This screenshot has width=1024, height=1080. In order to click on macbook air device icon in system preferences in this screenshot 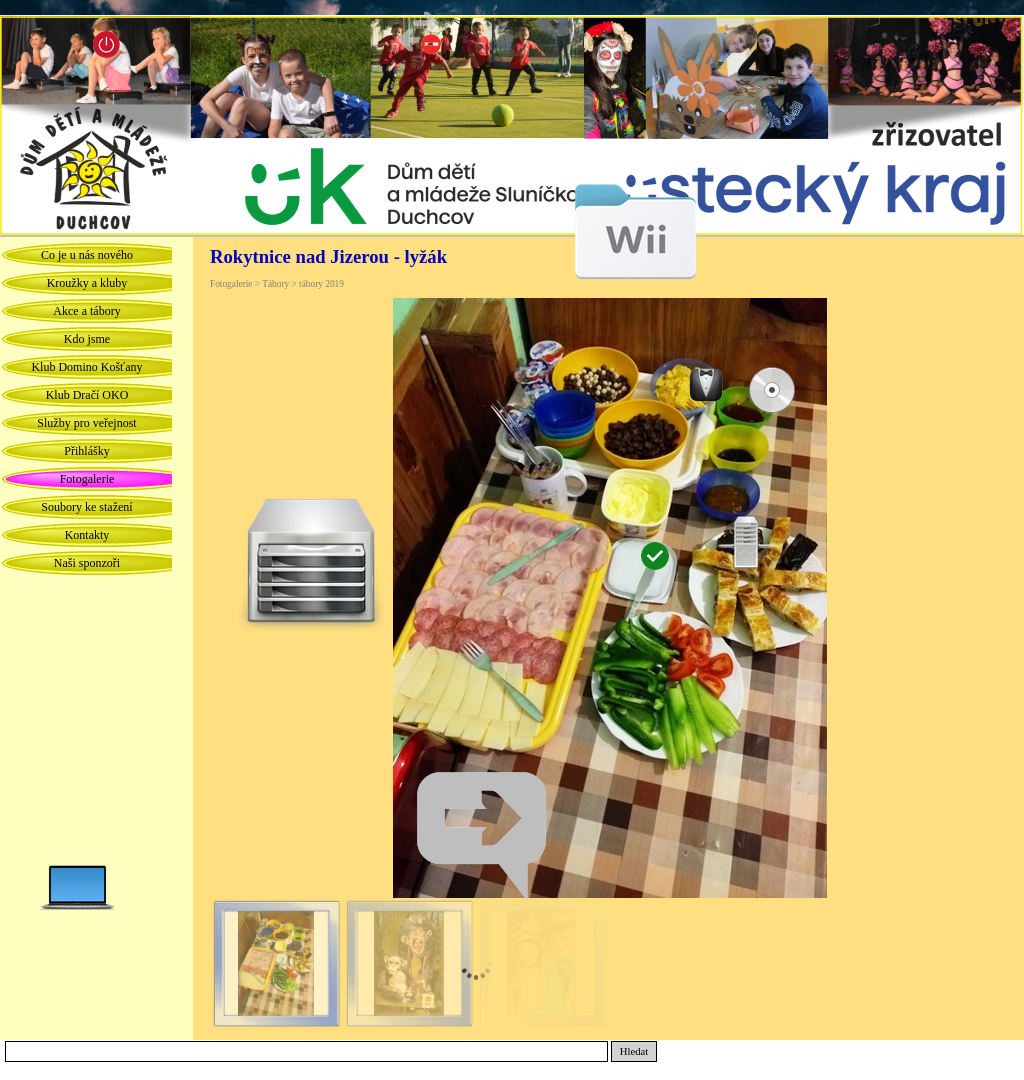, I will do `click(77, 881)`.